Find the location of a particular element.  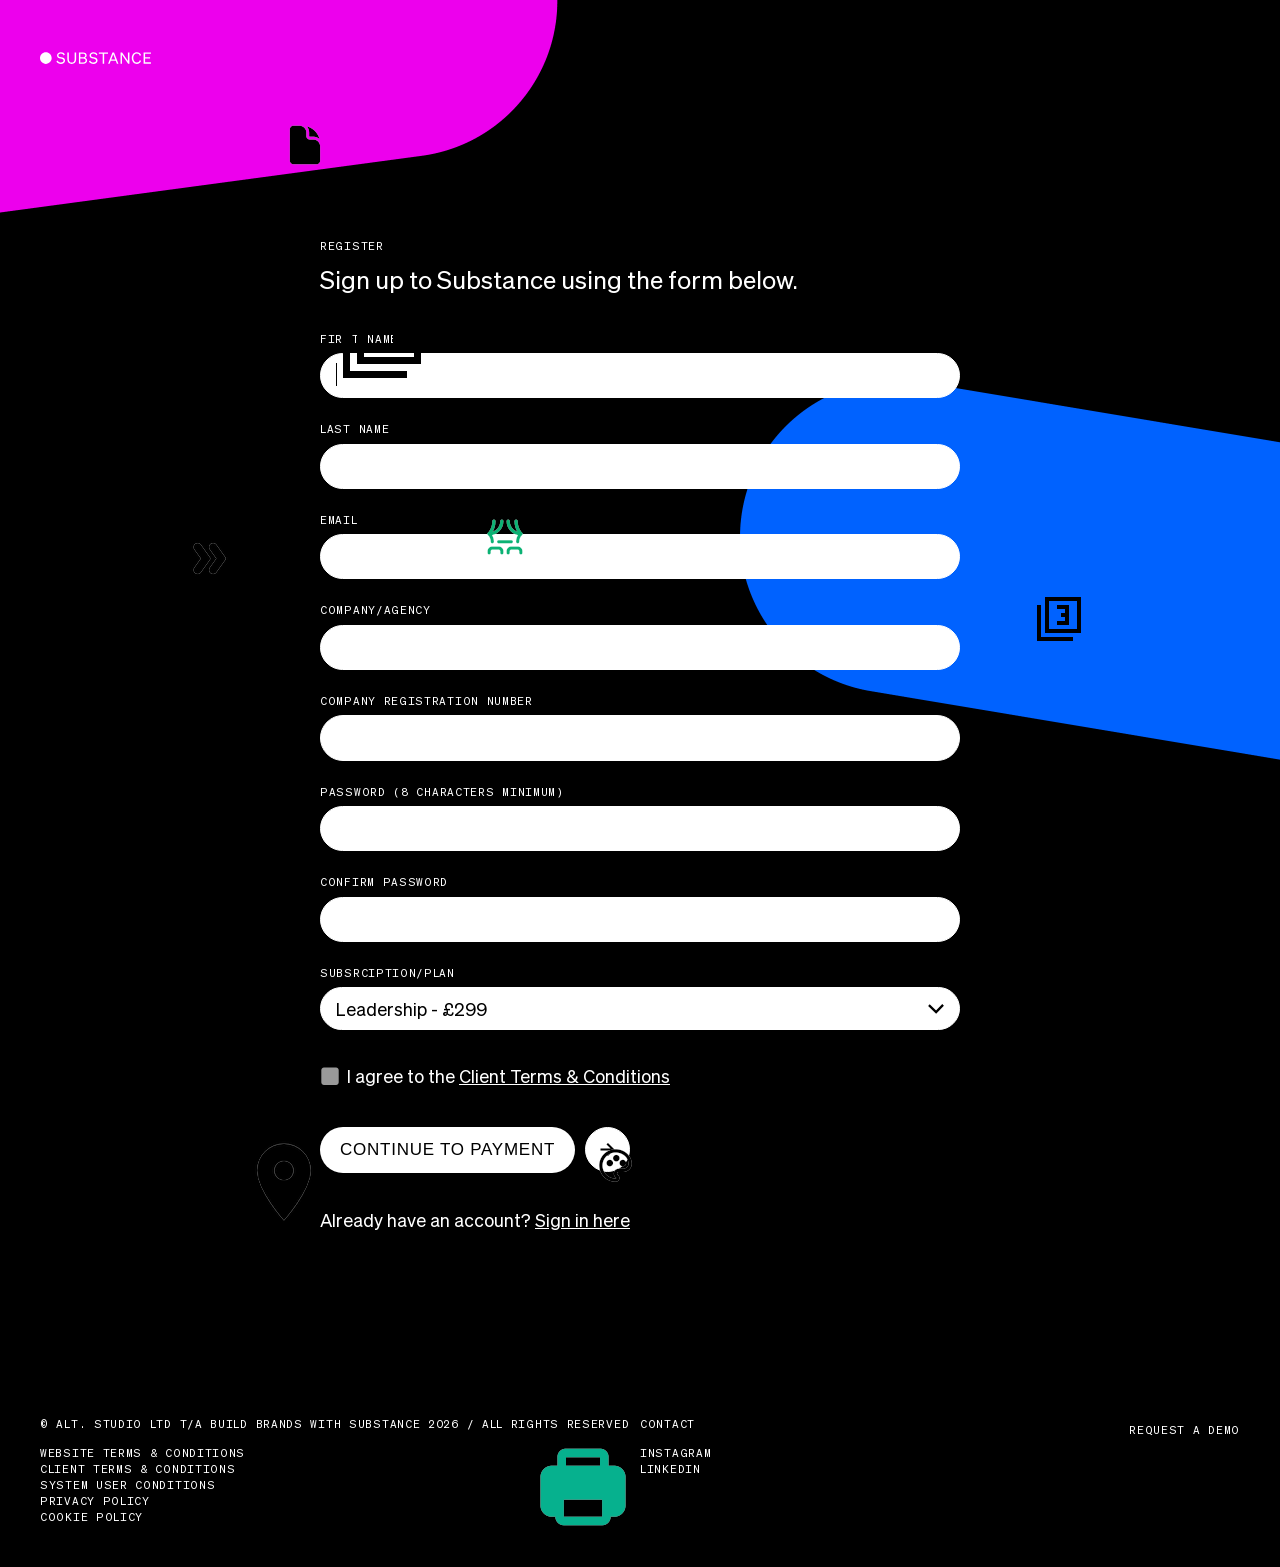

apply filter preset 3 is located at coordinates (1059, 619).